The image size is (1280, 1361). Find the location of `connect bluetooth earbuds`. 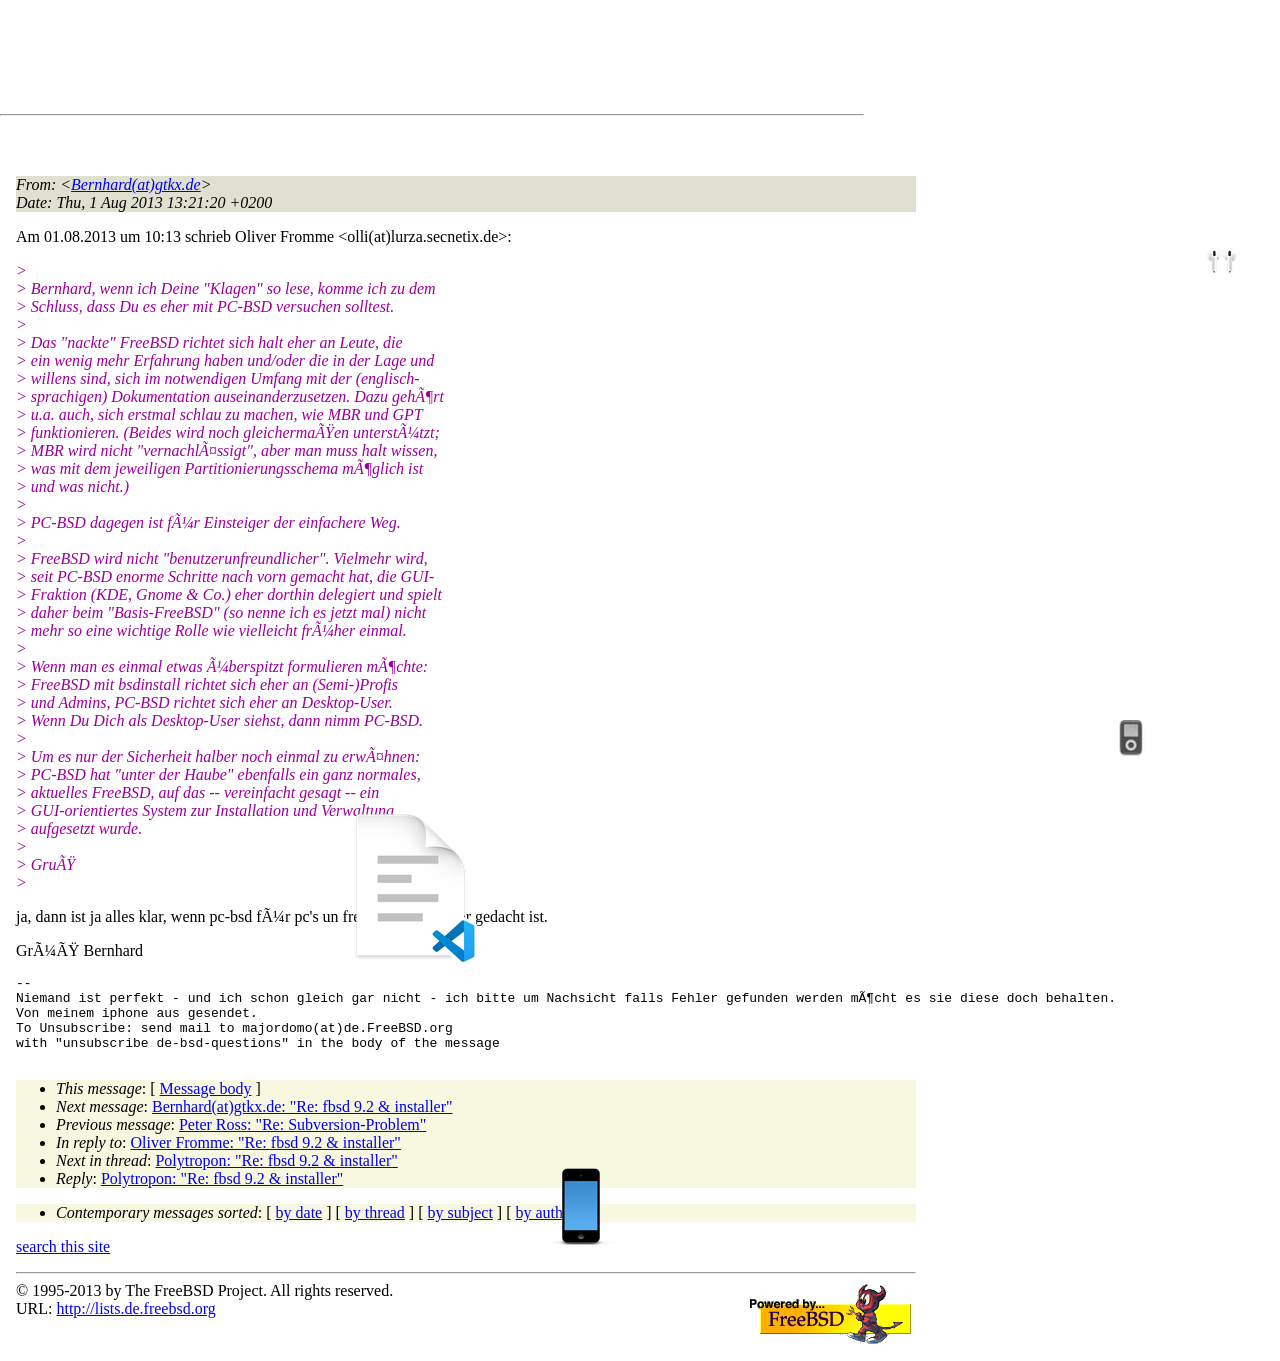

connect bluetooth earbuds is located at coordinates (1222, 261).